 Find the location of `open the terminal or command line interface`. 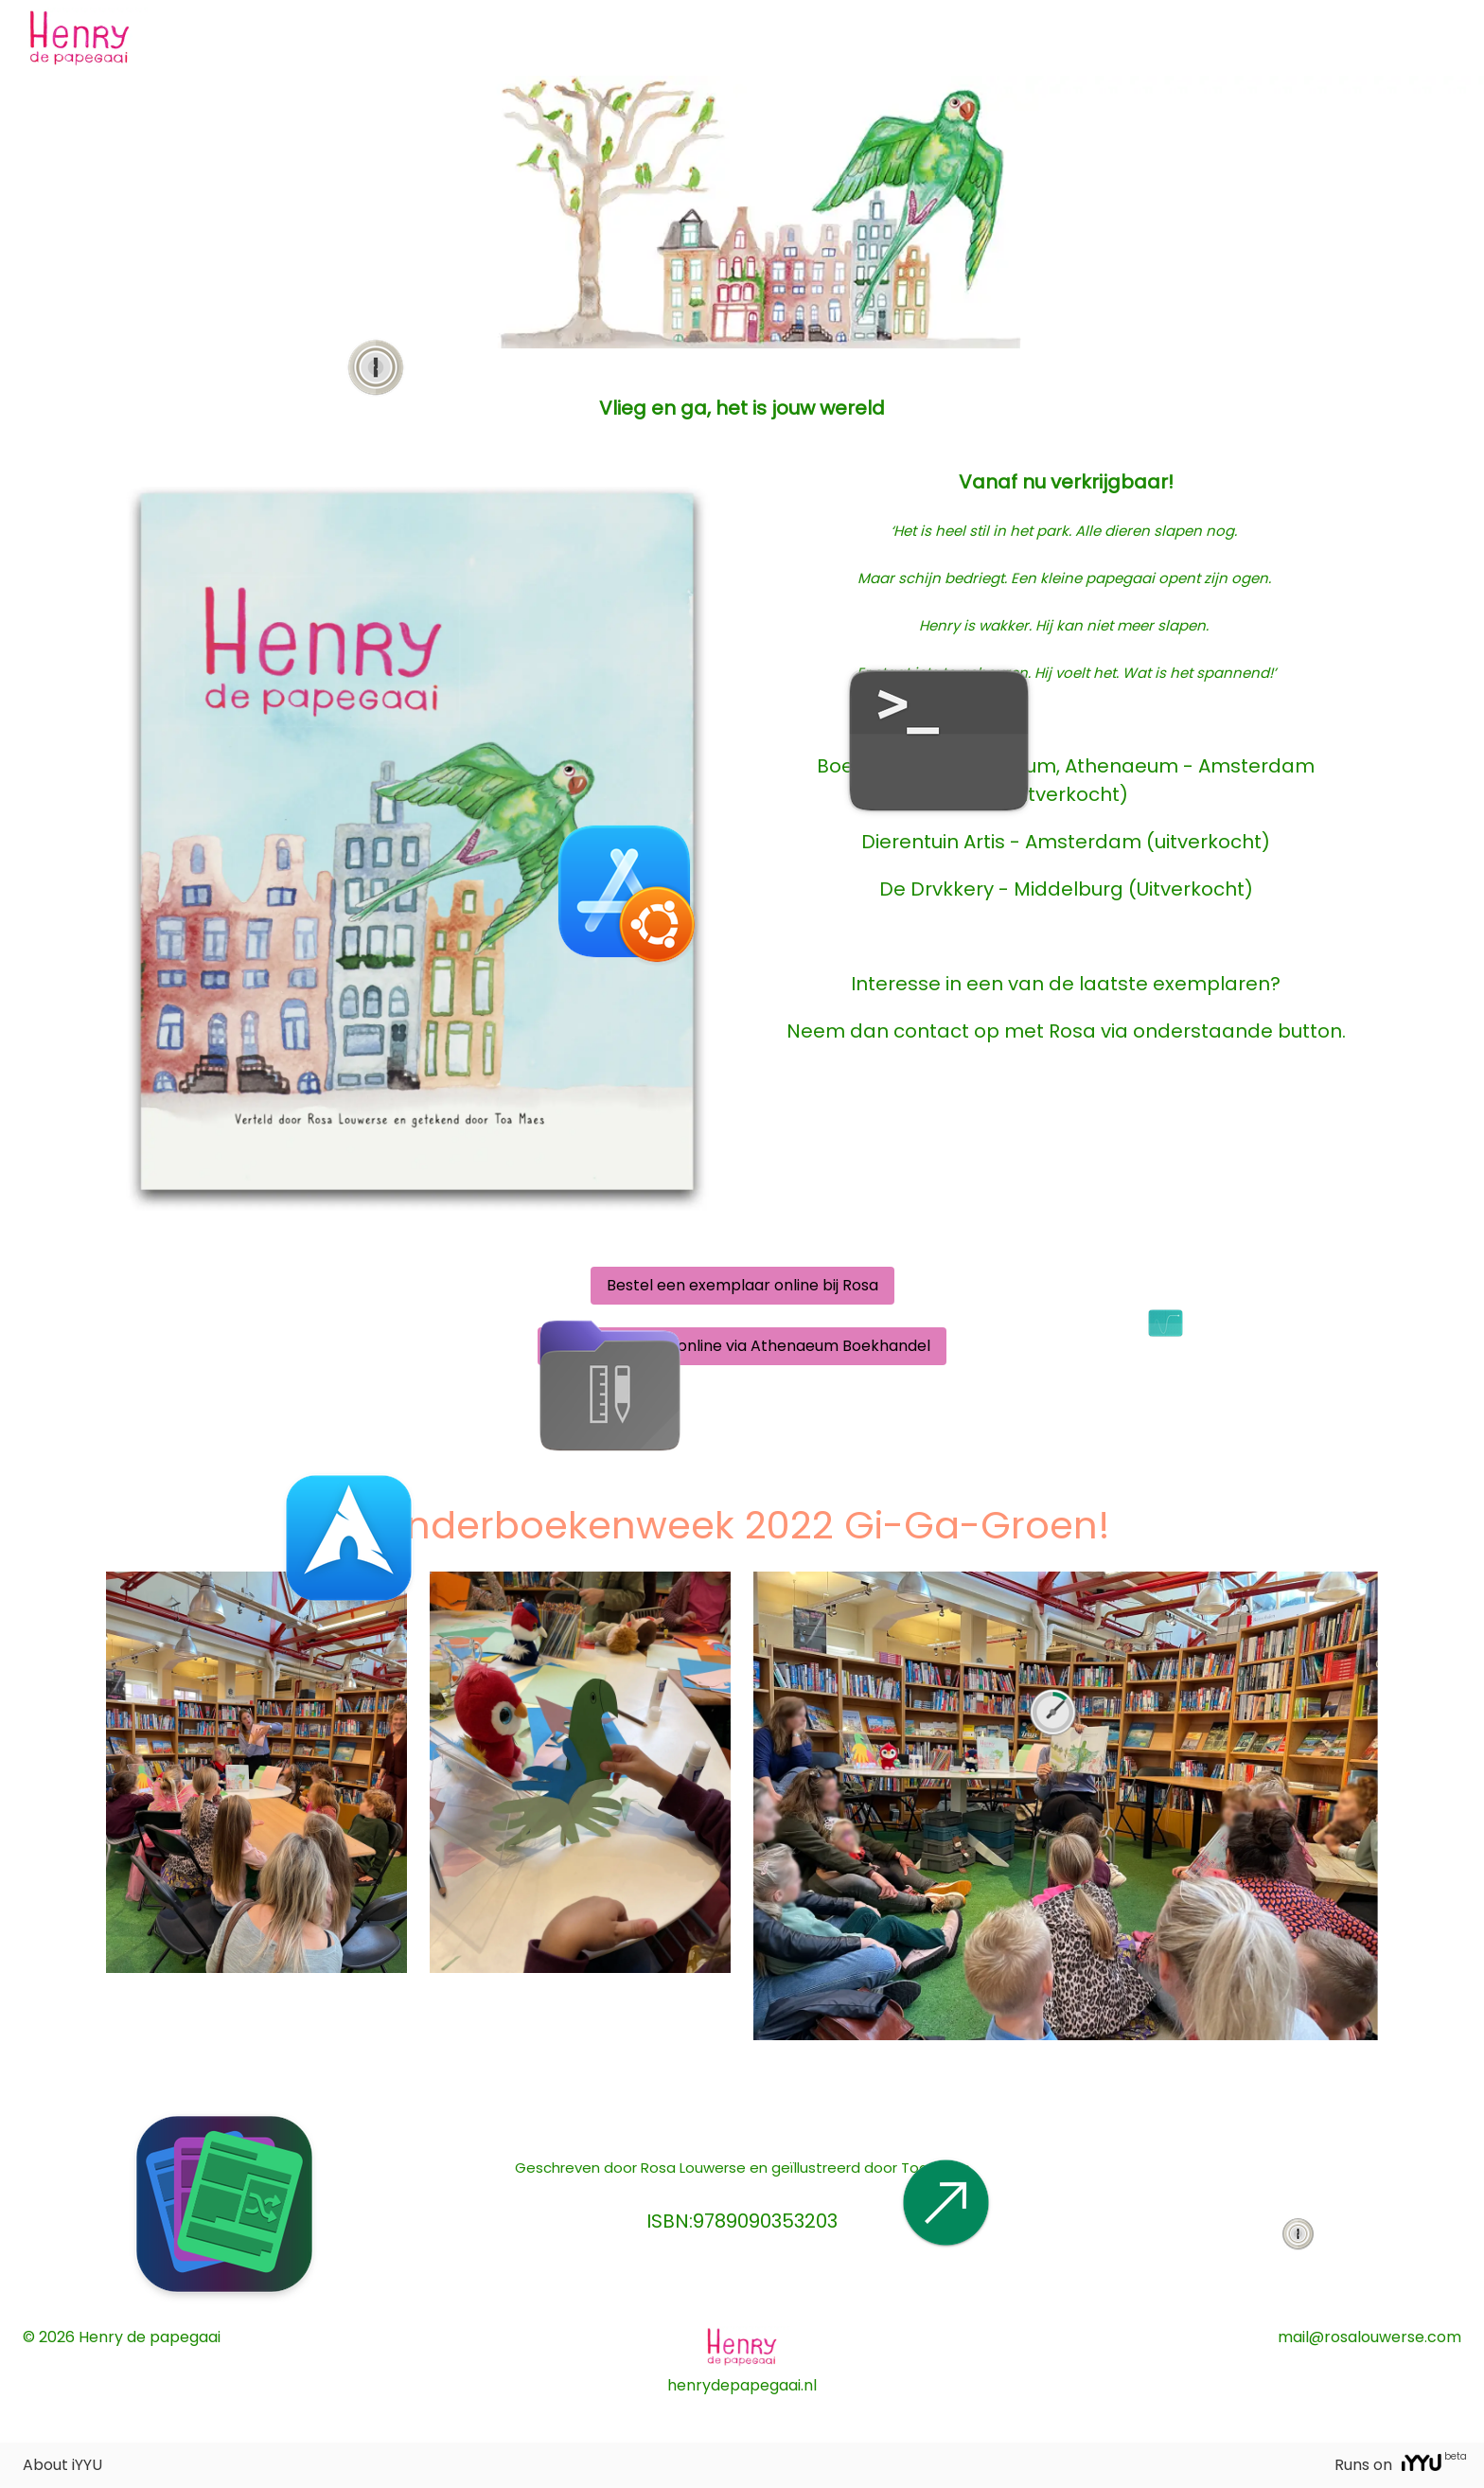

open the terminal or command line interface is located at coordinates (939, 740).